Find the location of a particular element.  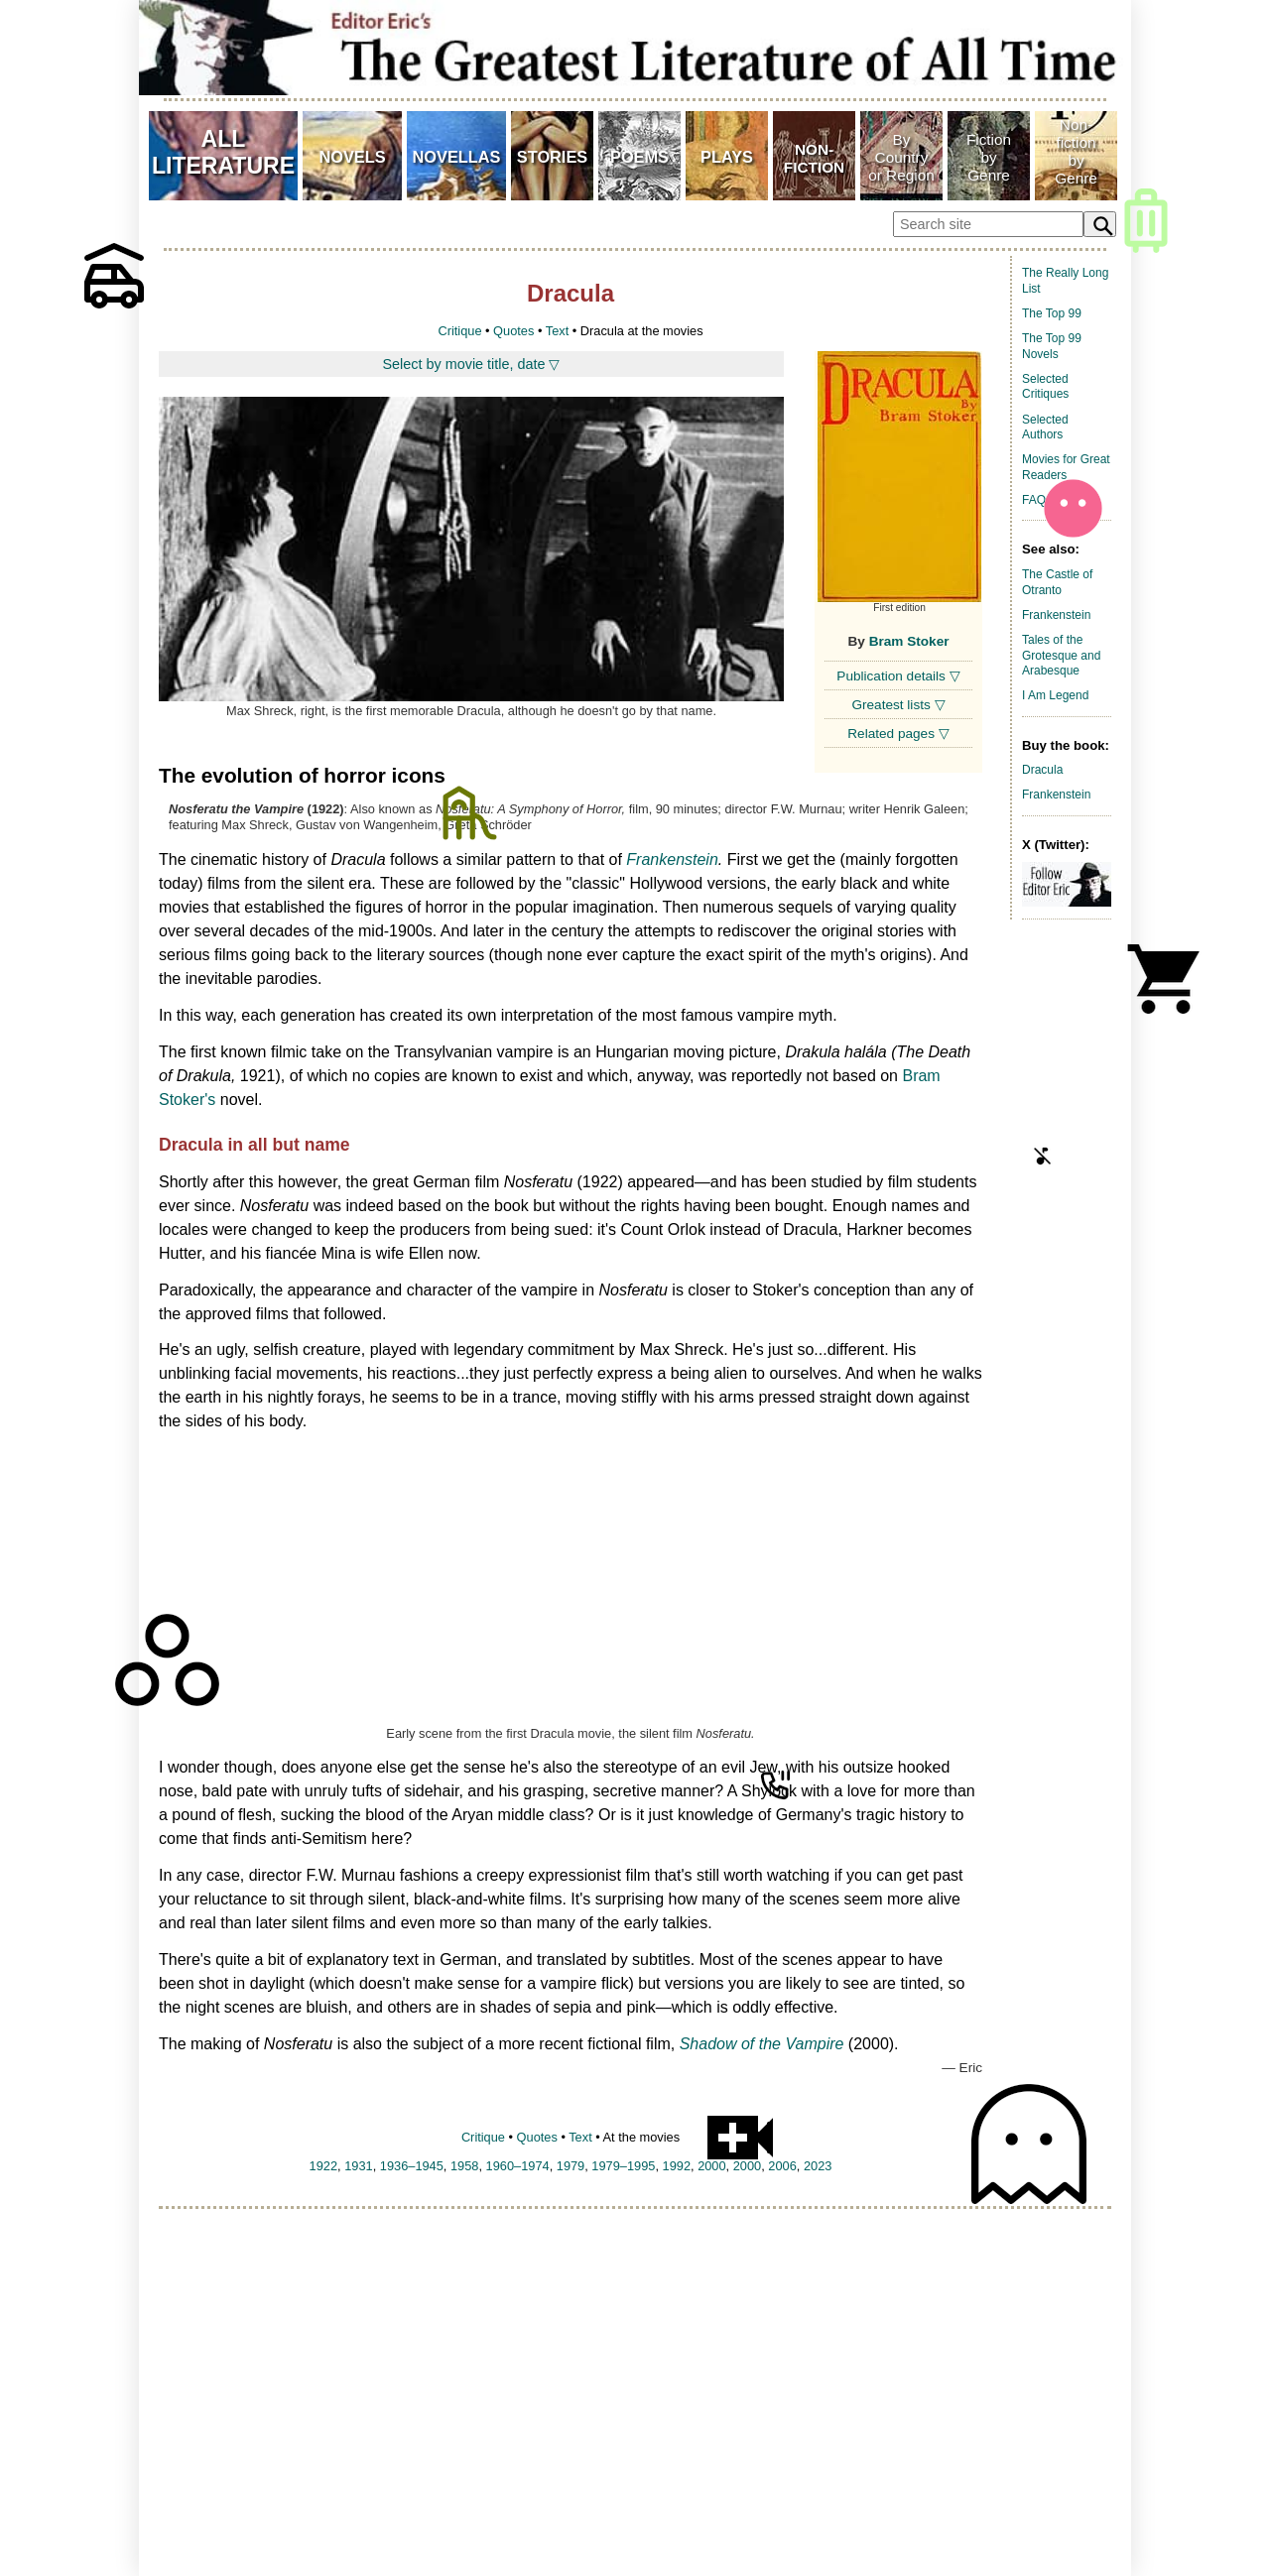

access playground or outdoor equipment information is located at coordinates (469, 812).